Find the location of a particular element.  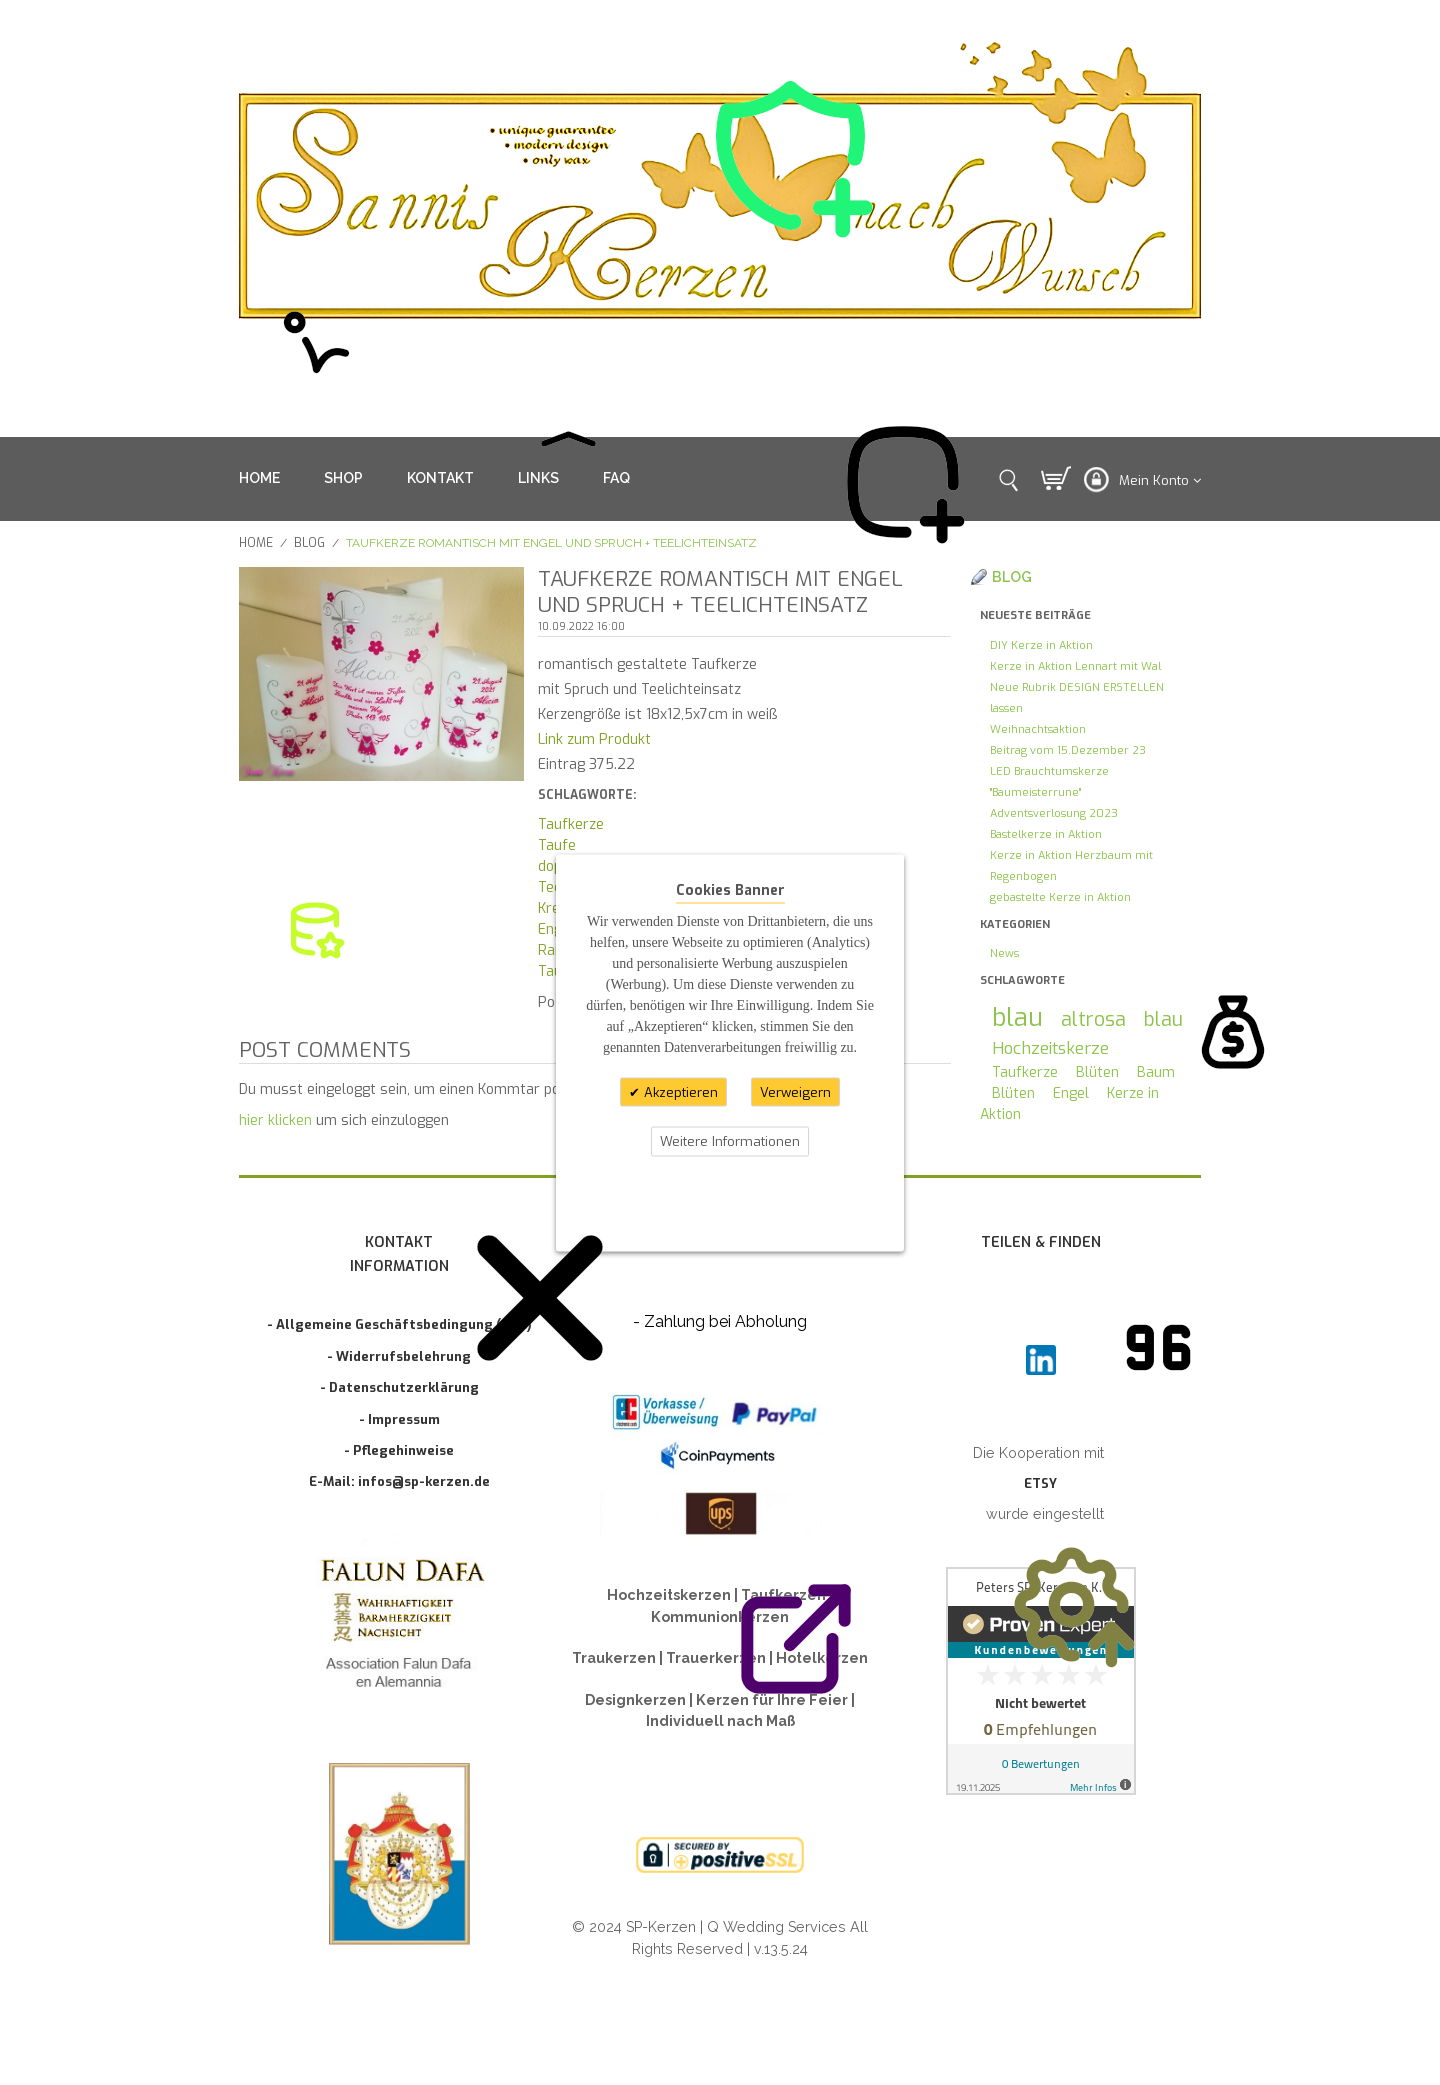

displays the number 96 as a label or count indicator is located at coordinates (1158, 1347).